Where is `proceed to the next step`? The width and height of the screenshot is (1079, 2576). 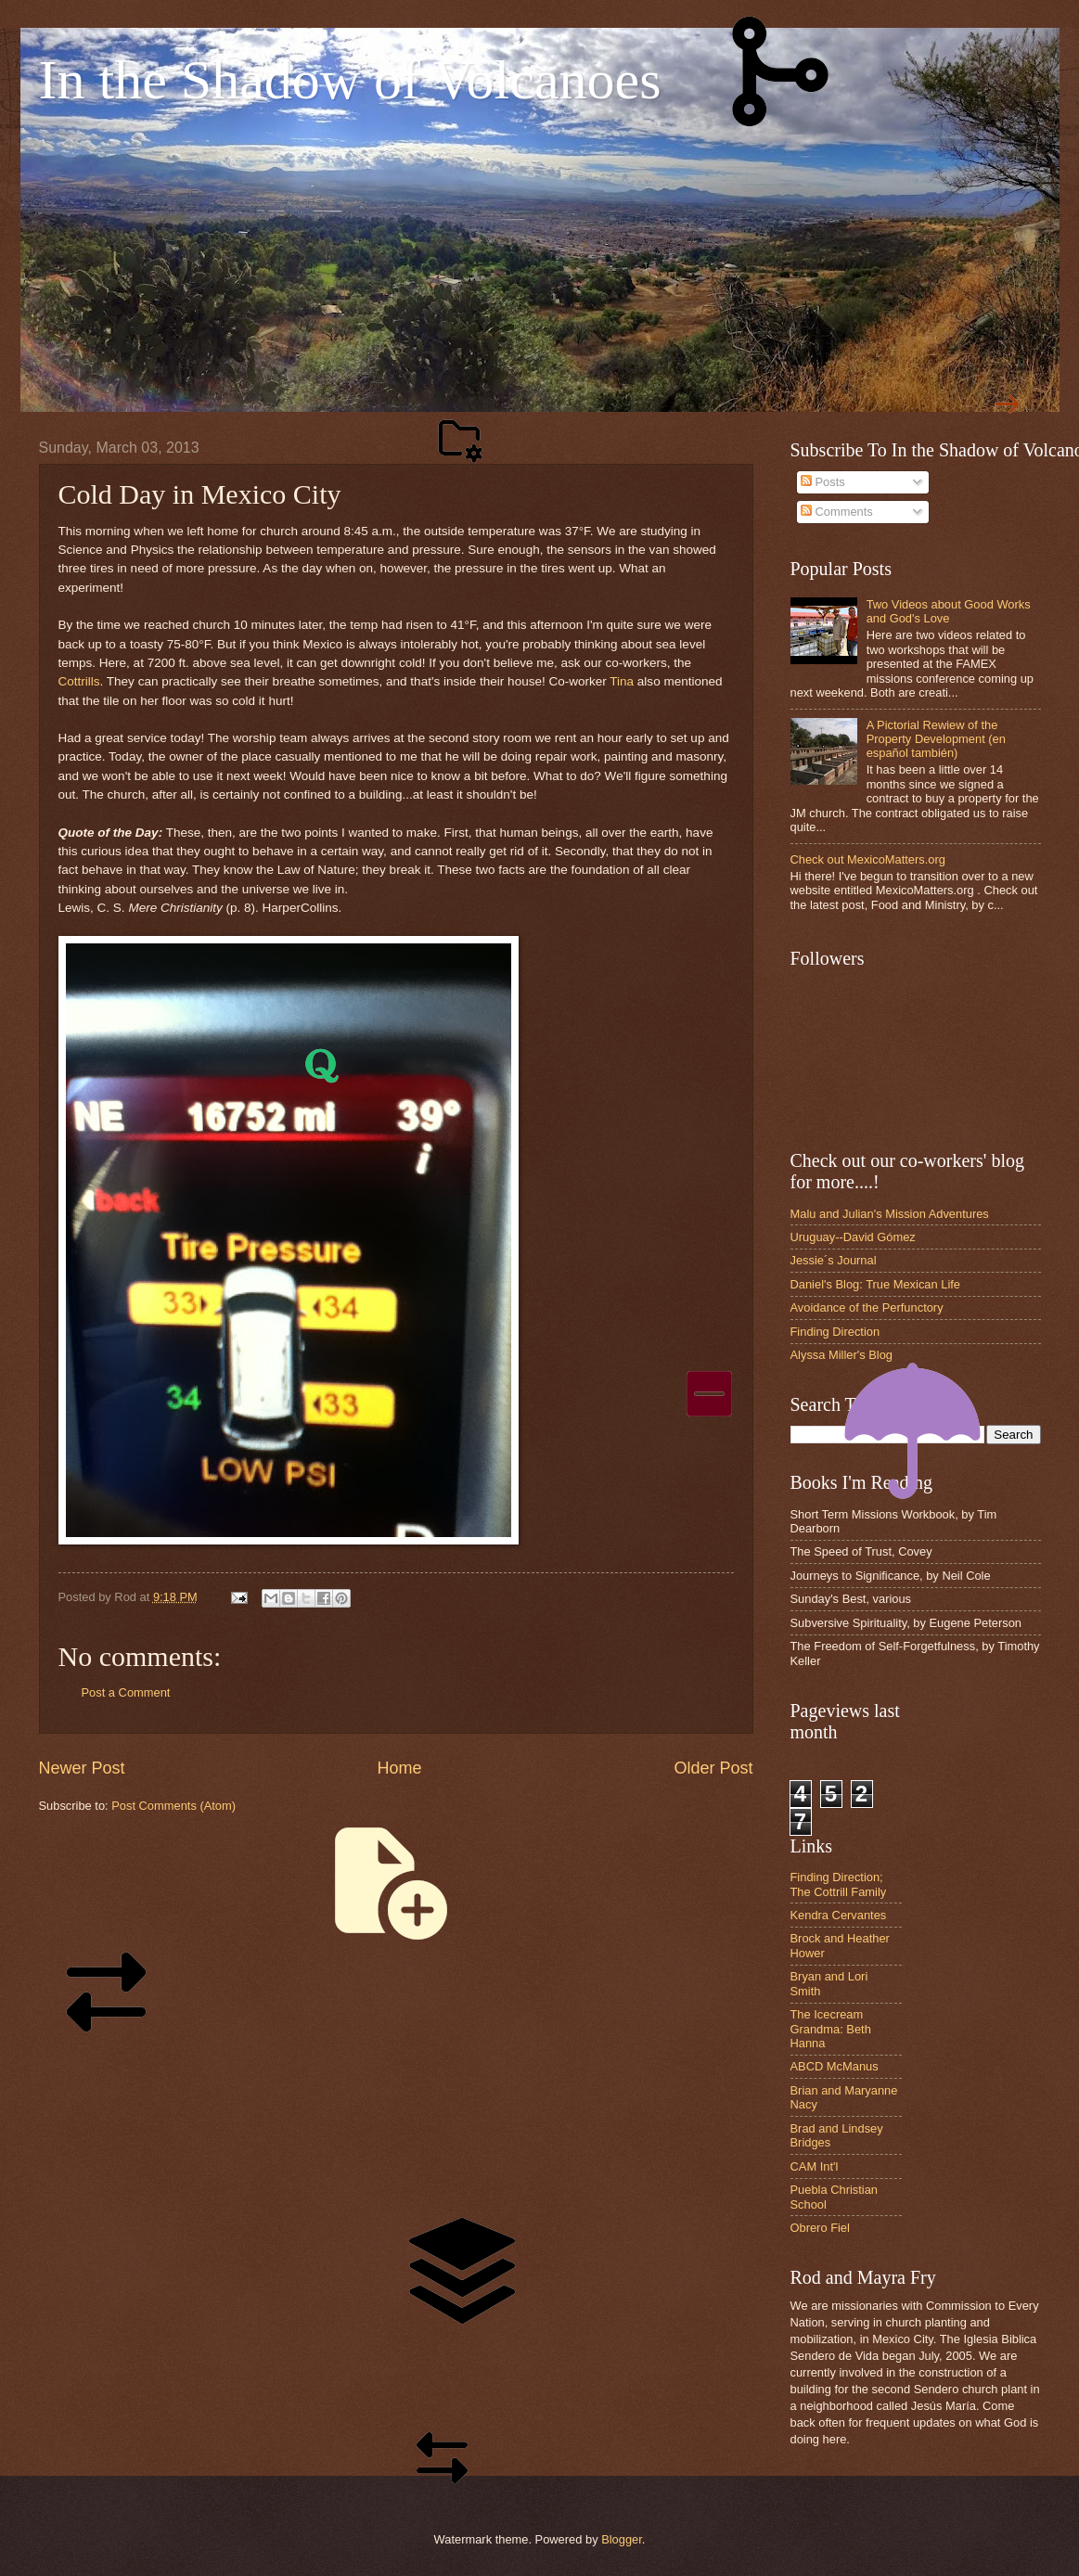 proceed to the next step is located at coordinates (1007, 404).